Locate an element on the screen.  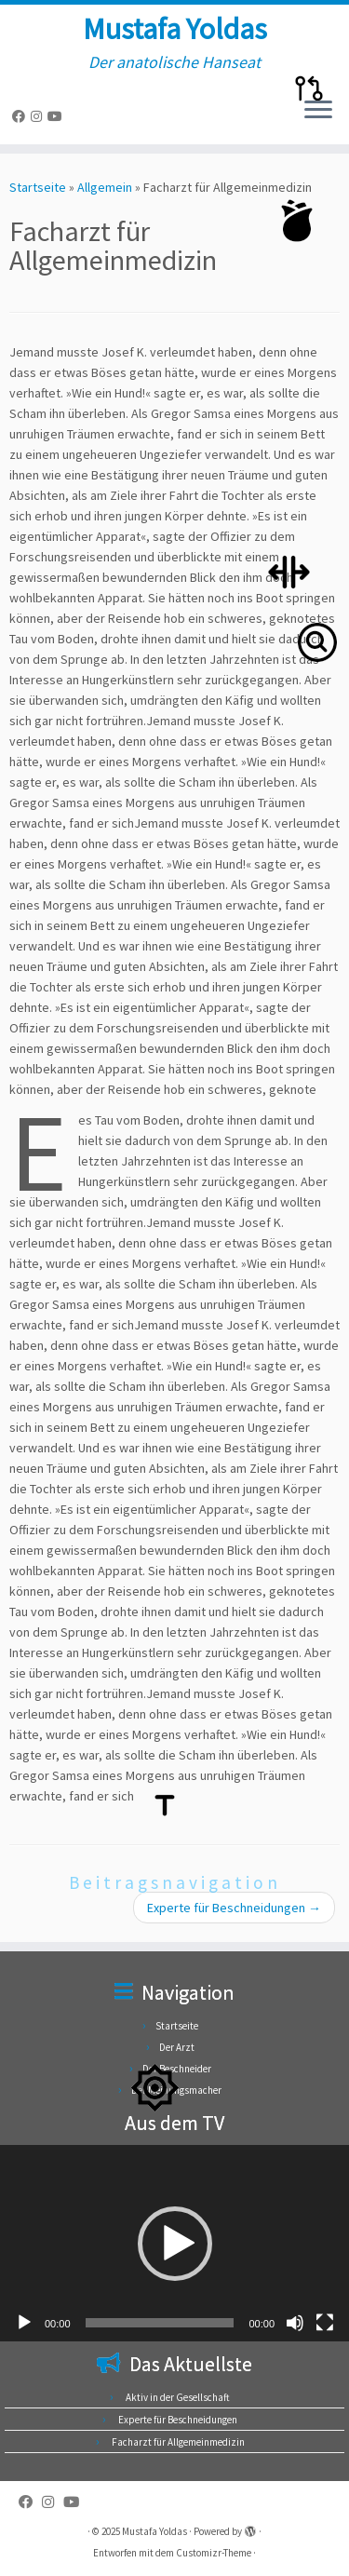
tap to search is located at coordinates (317, 642).